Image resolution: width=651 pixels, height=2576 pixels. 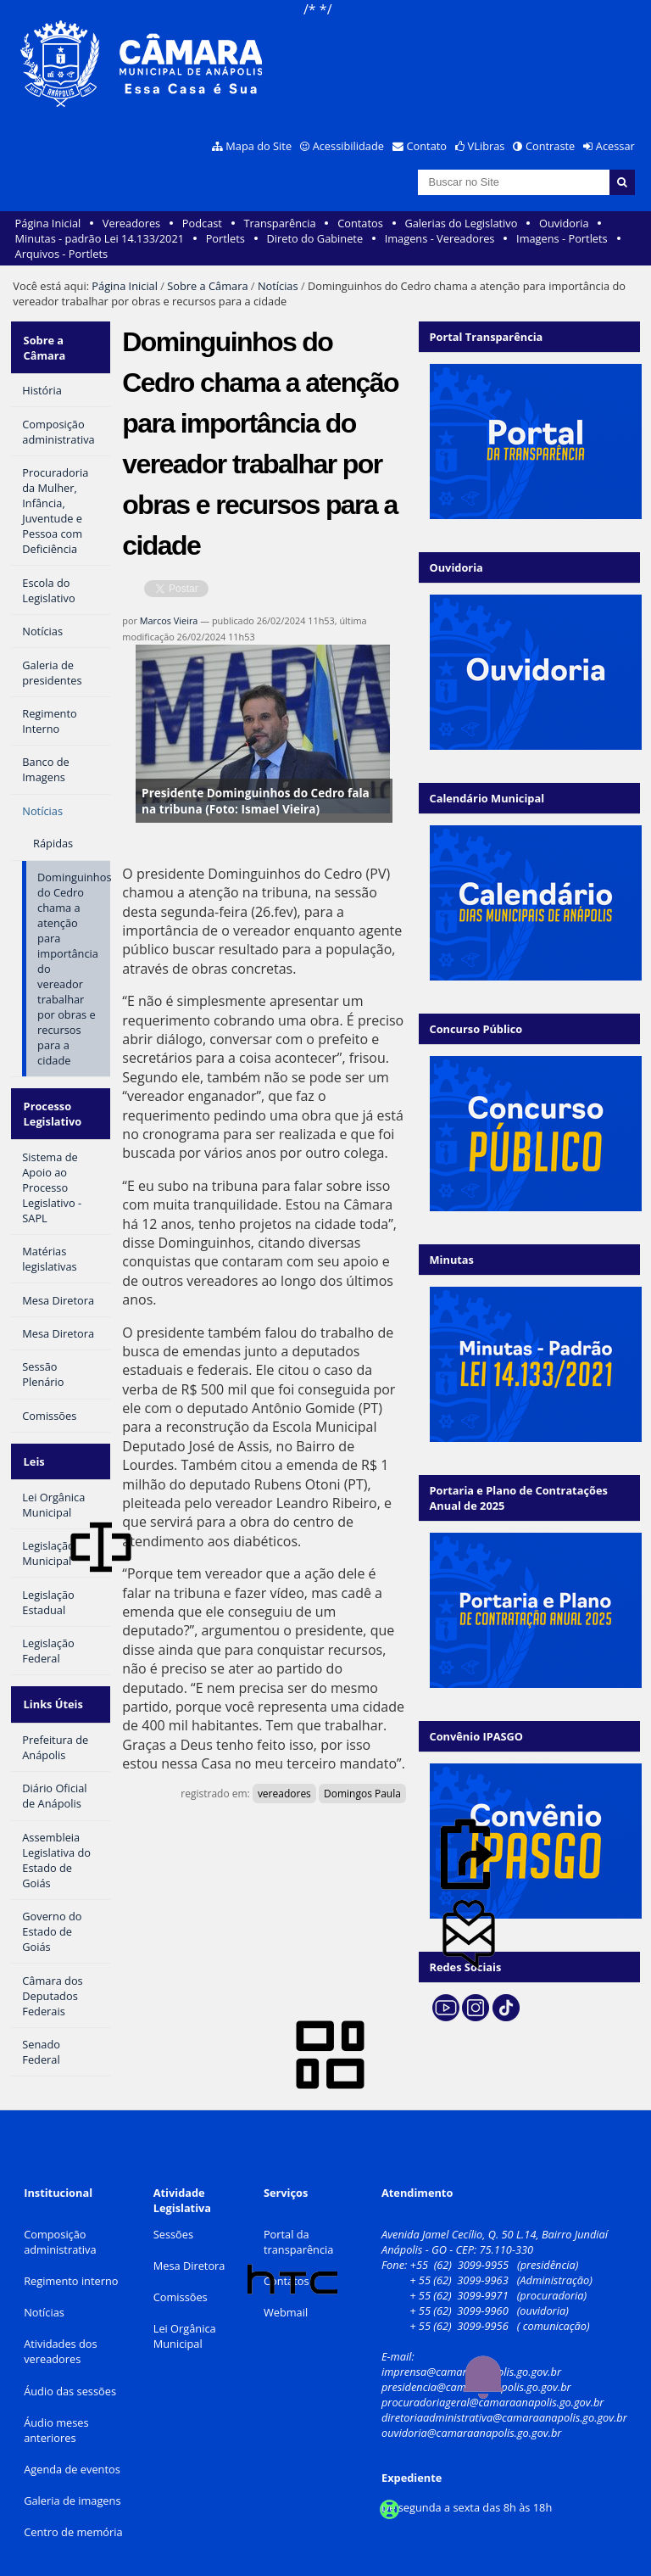 What do you see at coordinates (389, 2509) in the screenshot?
I see `access help or support center` at bounding box center [389, 2509].